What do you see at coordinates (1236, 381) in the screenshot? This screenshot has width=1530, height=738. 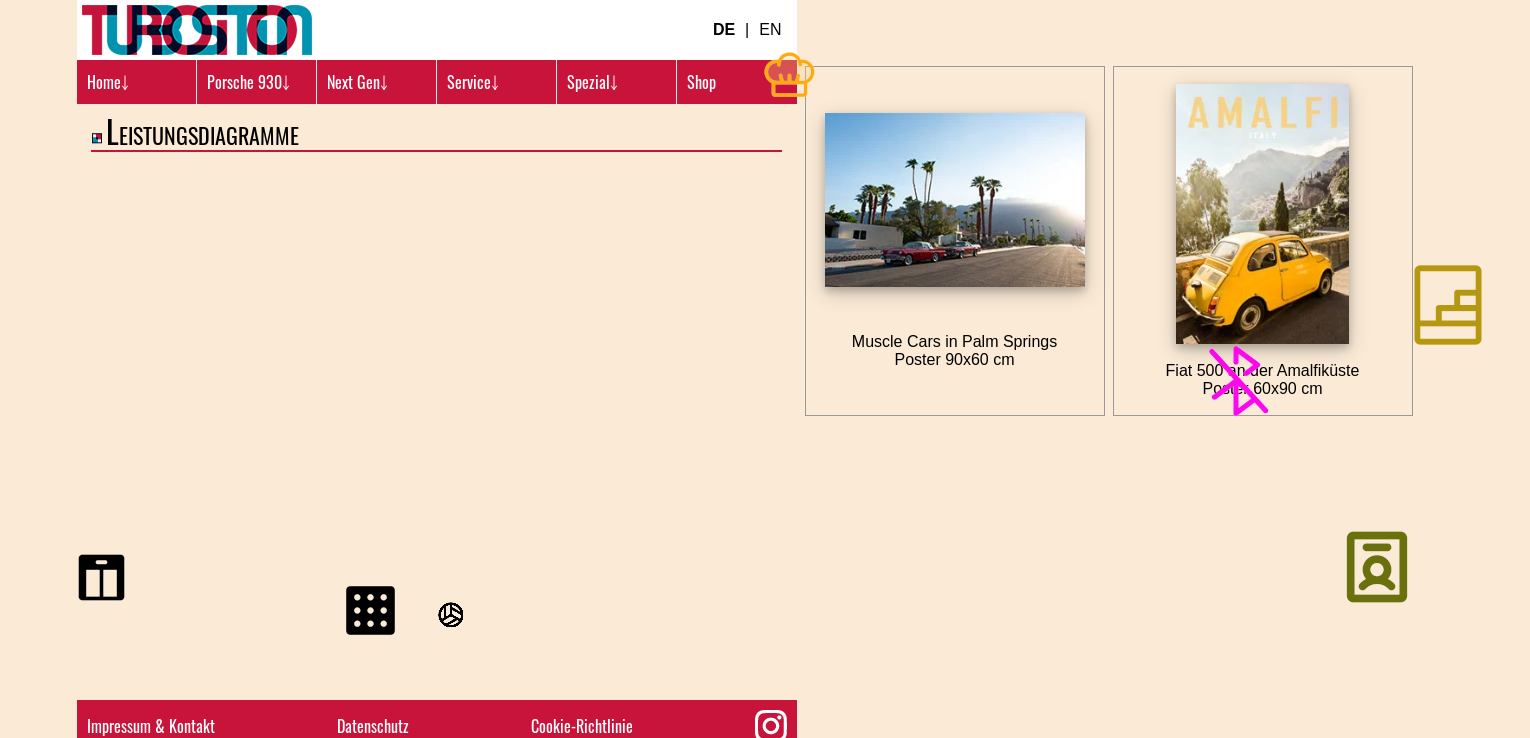 I see `bluetooth is disabled or turned off` at bounding box center [1236, 381].